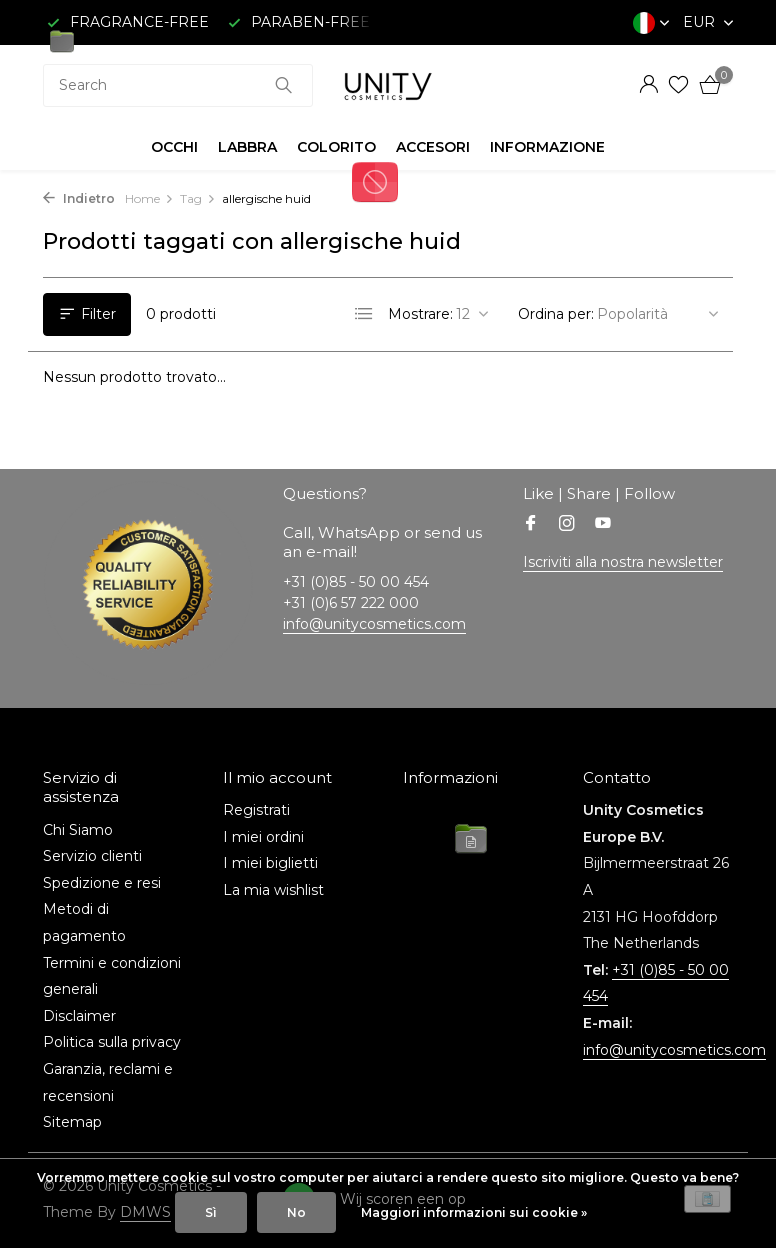 The image size is (776, 1248). I want to click on open your documents folder, so click(471, 838).